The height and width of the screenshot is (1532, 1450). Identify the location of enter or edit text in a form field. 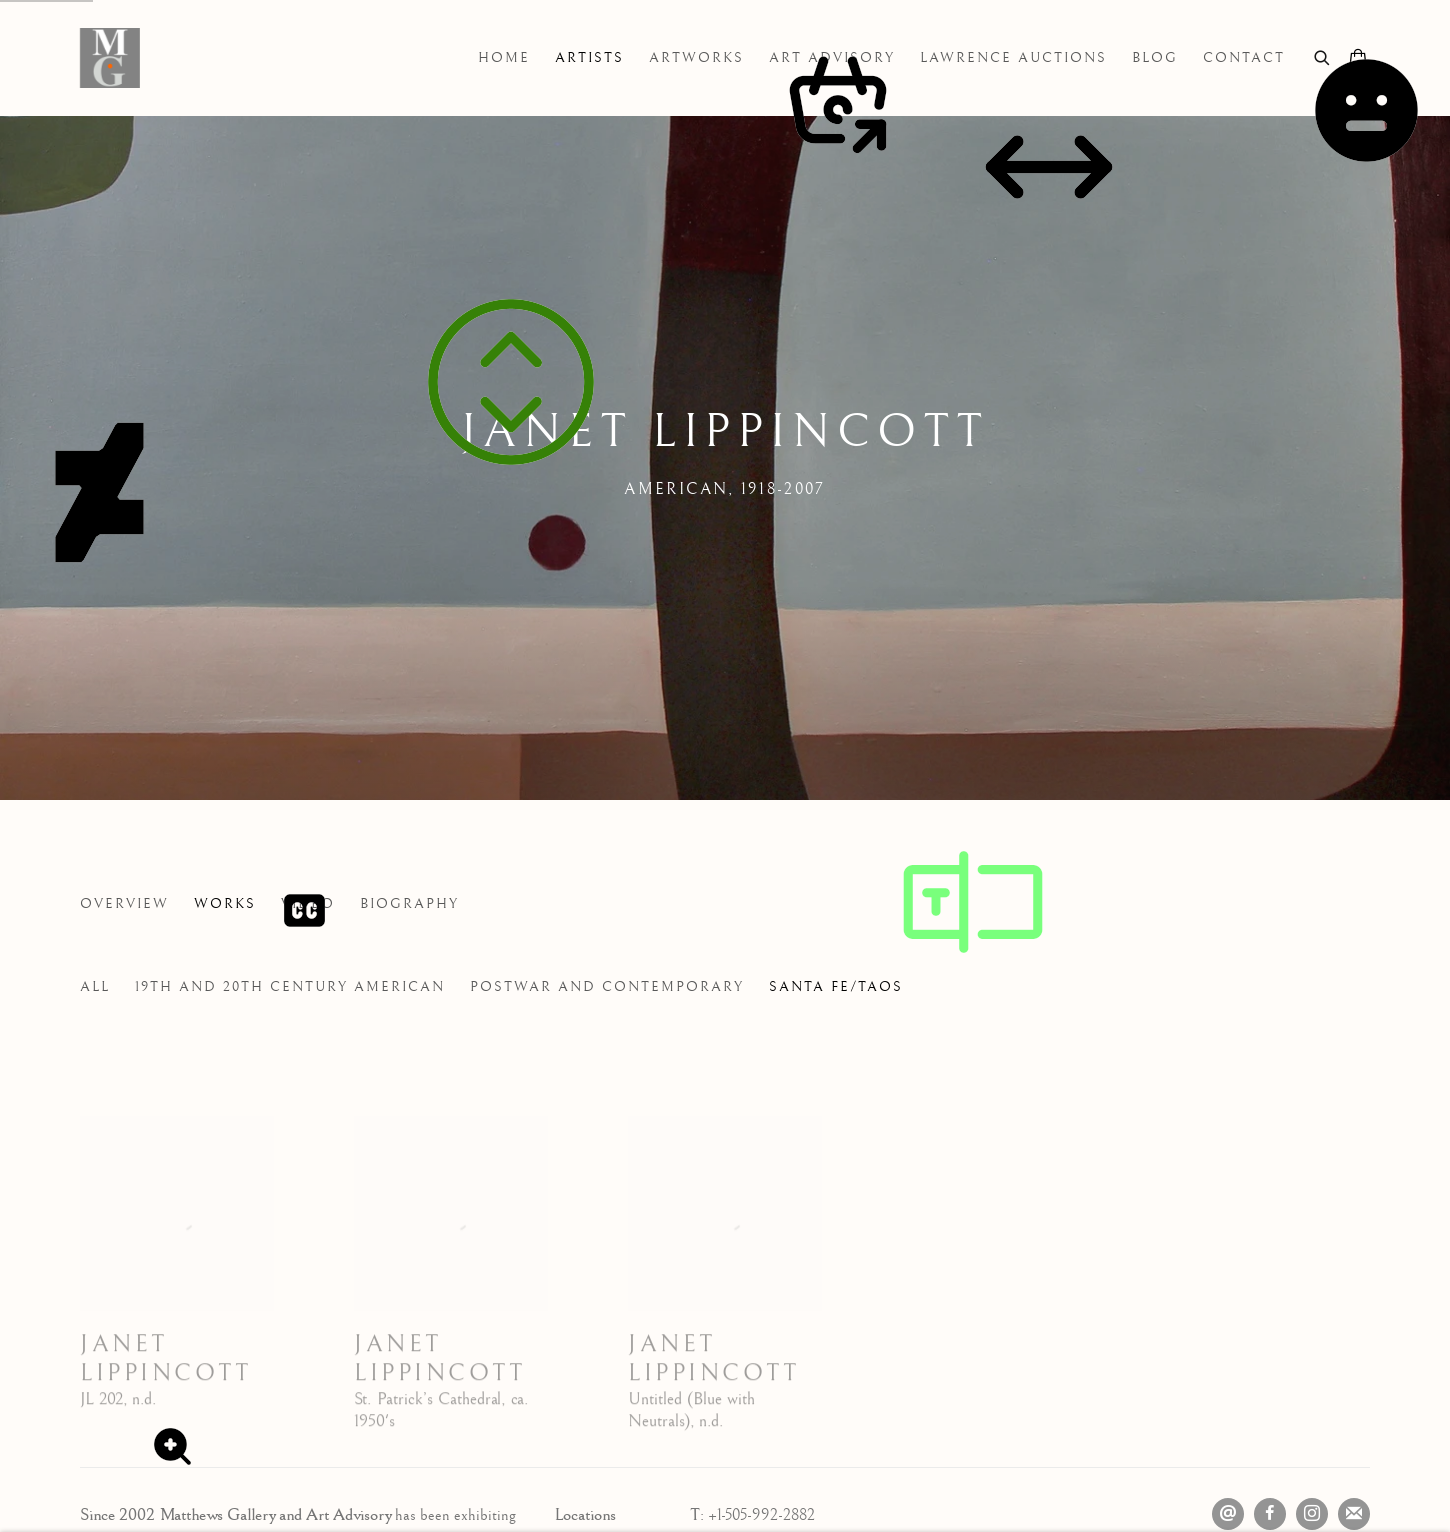
(973, 902).